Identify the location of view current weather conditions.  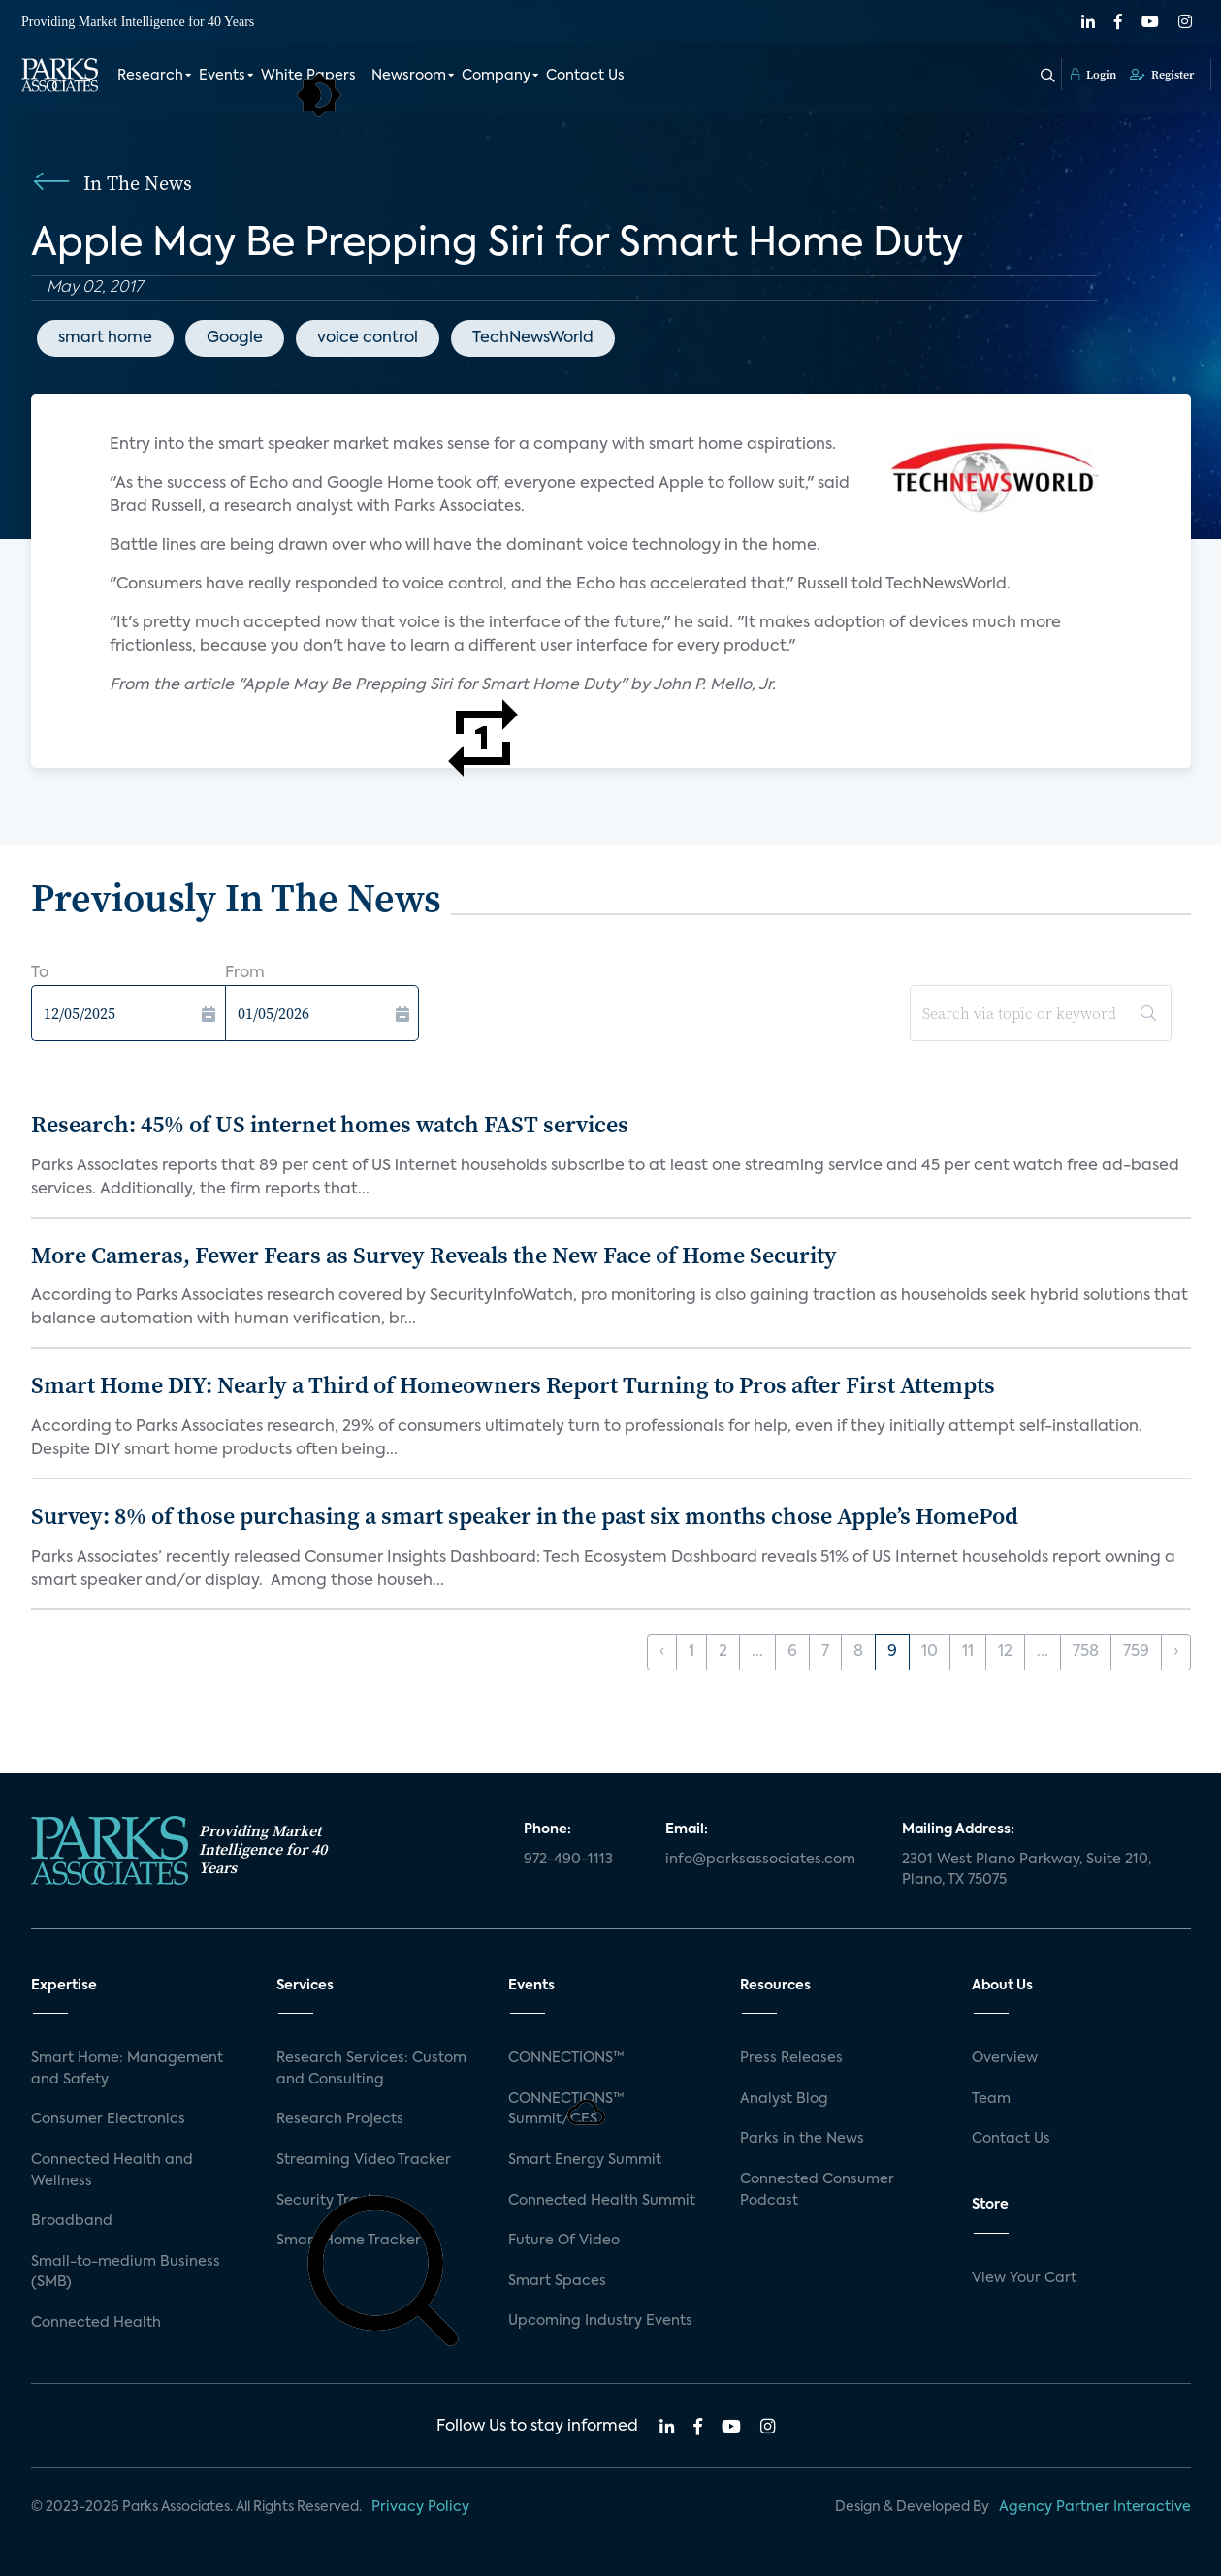
(586, 2112).